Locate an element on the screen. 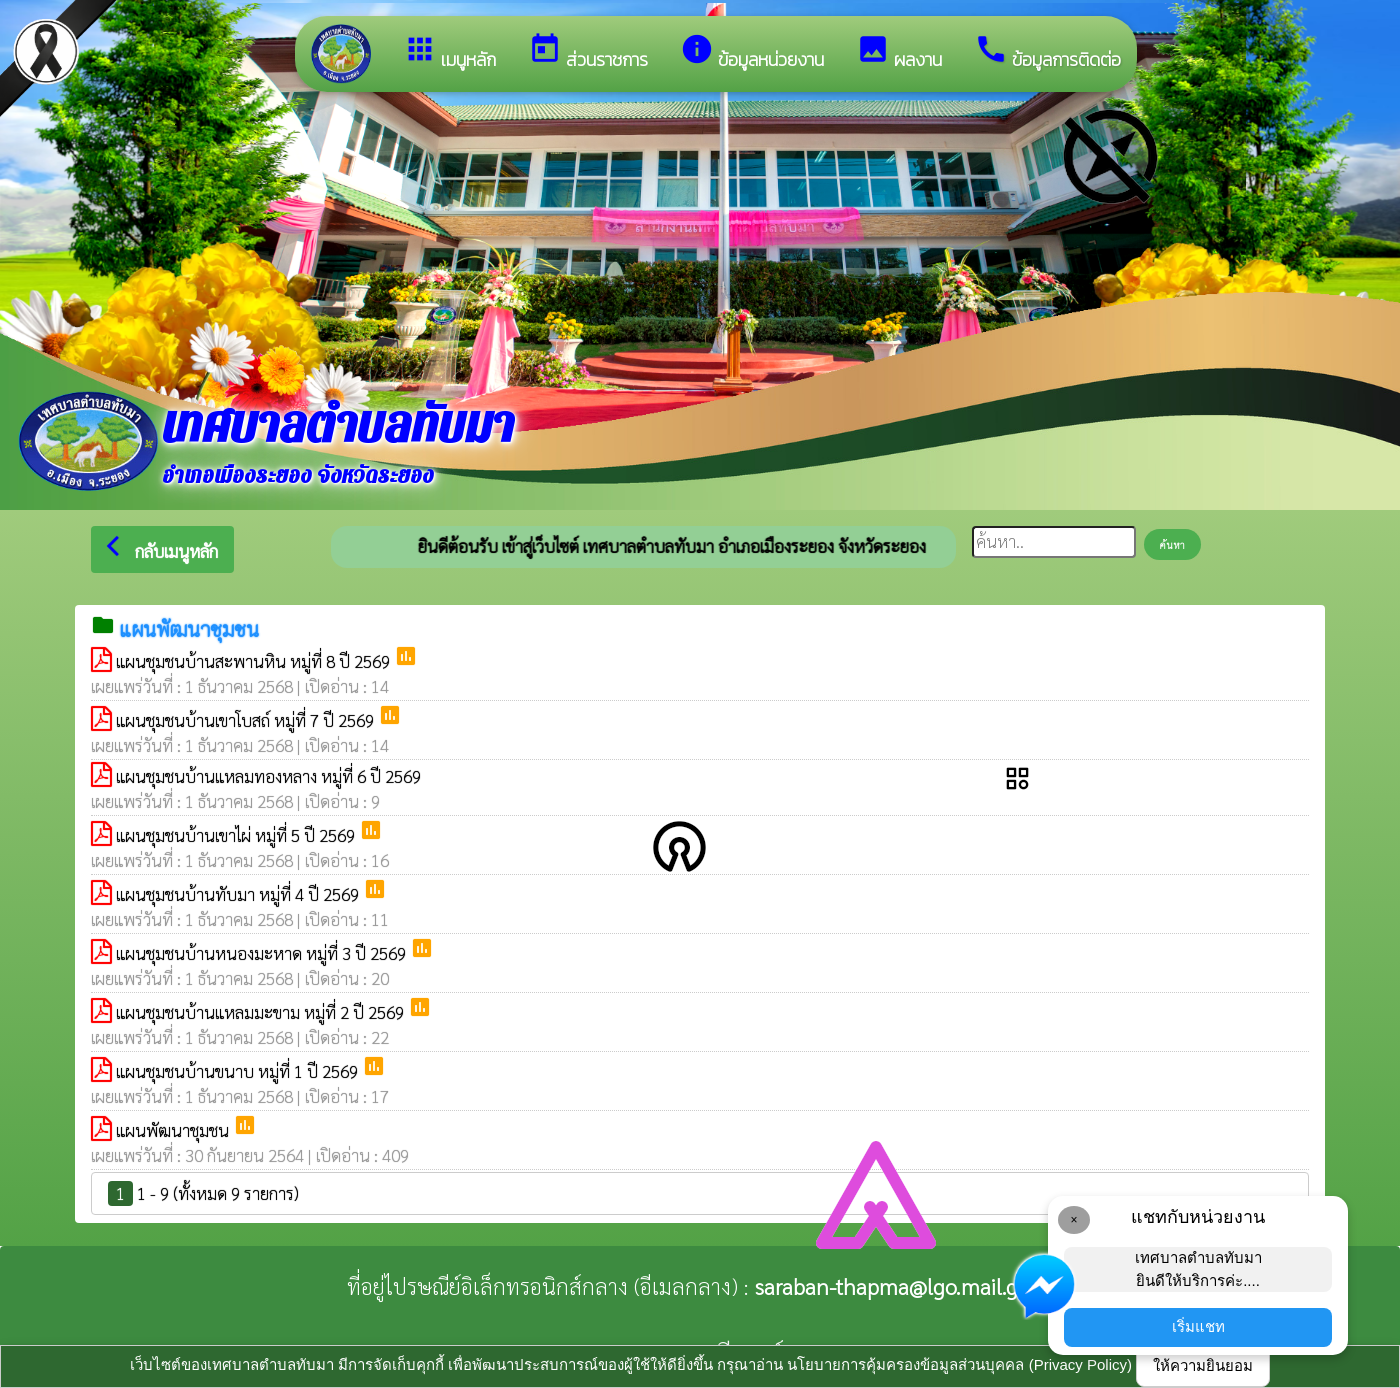 The image size is (1400, 1388). view camping or outdoor accommodation options is located at coordinates (876, 1195).